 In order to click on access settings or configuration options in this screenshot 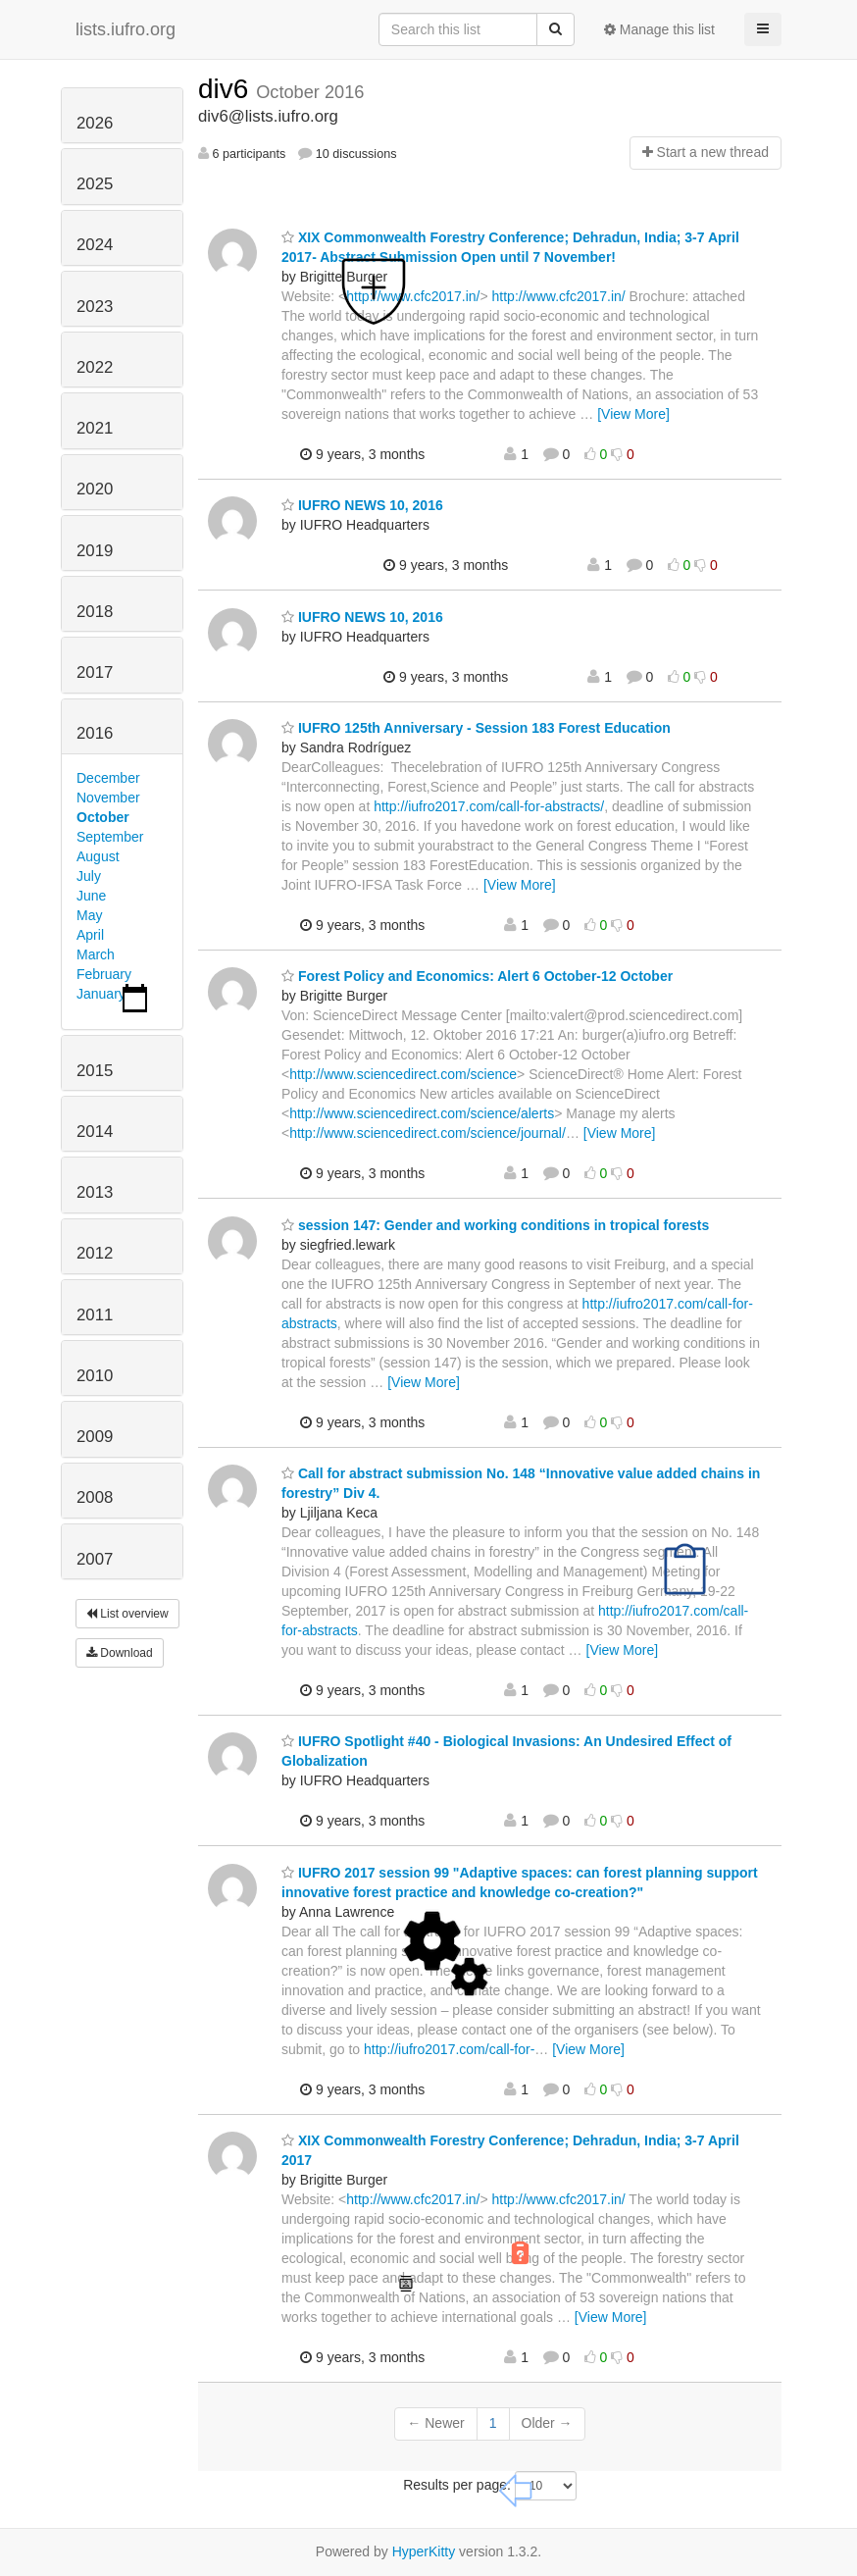, I will do `click(445, 1953)`.